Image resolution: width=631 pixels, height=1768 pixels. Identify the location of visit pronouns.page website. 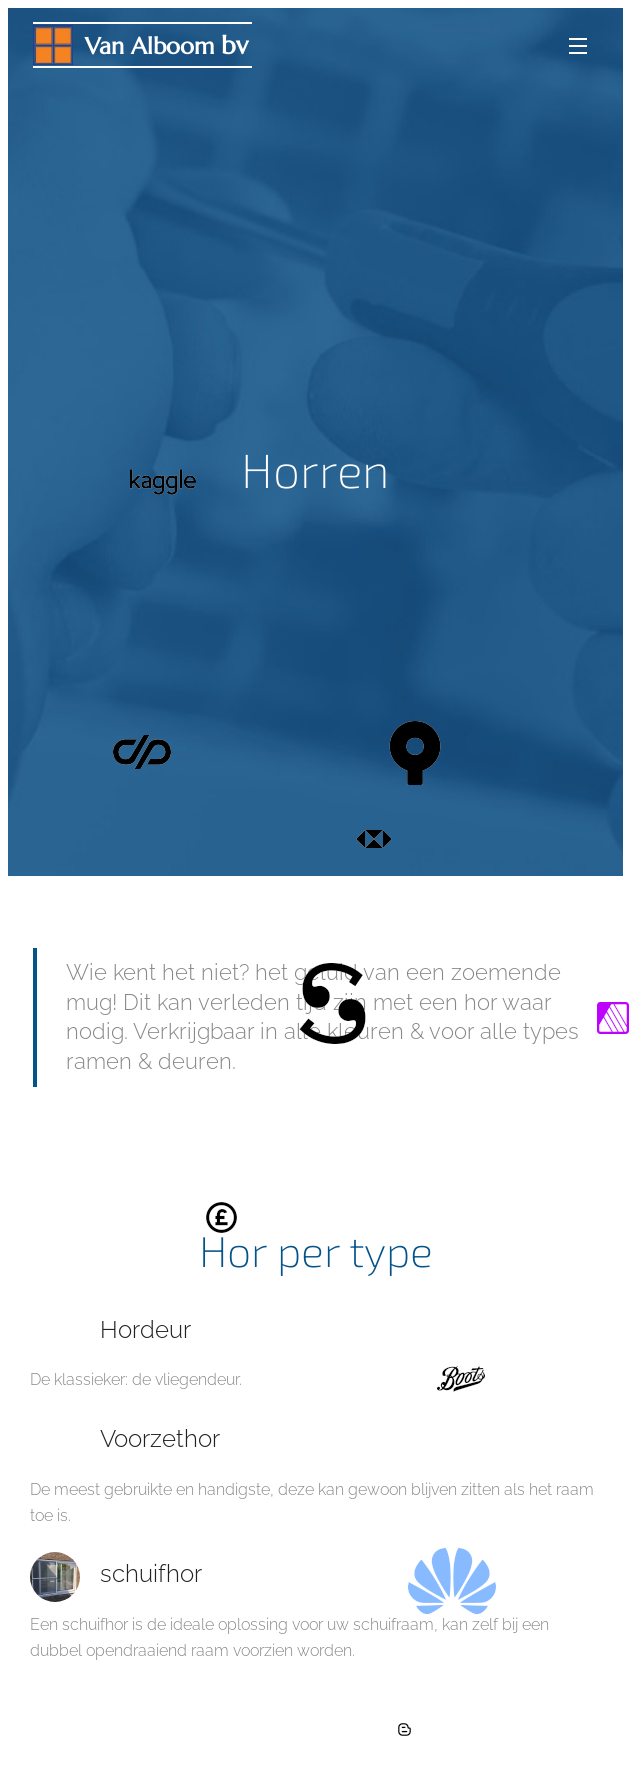
(142, 752).